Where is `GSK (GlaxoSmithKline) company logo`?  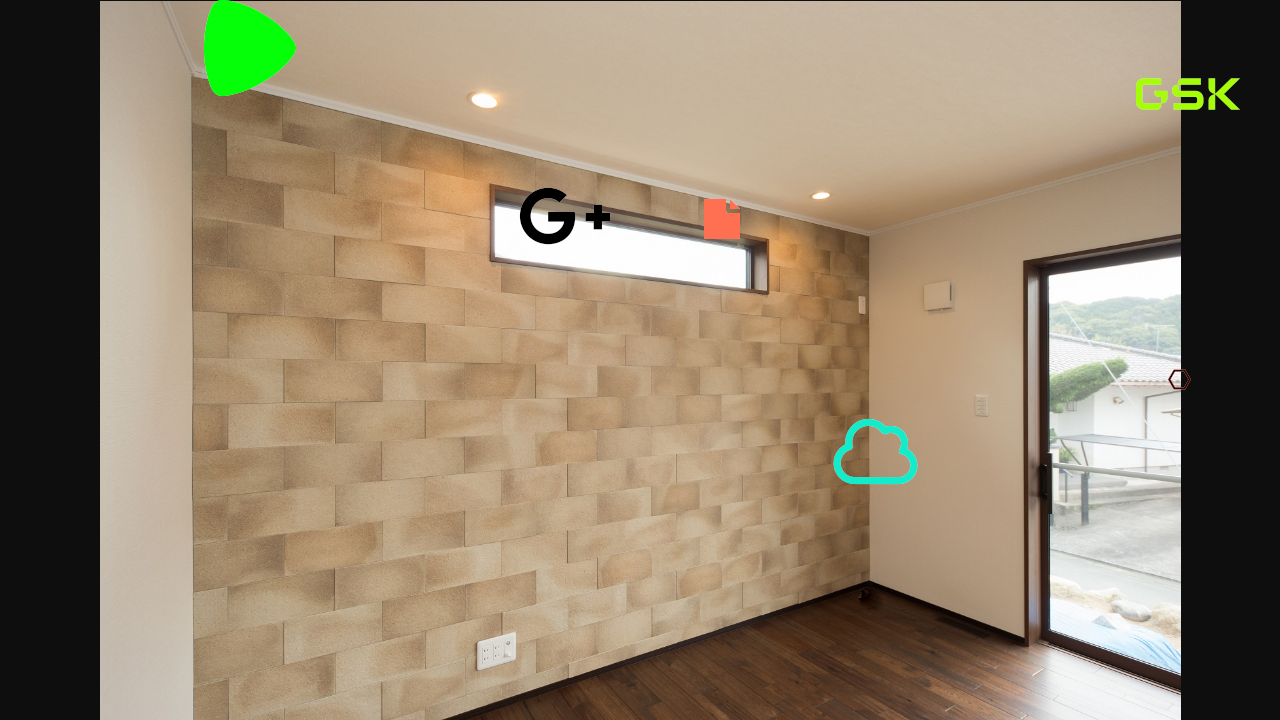
GSK (GlaxoSmithKline) company logo is located at coordinates (1188, 94).